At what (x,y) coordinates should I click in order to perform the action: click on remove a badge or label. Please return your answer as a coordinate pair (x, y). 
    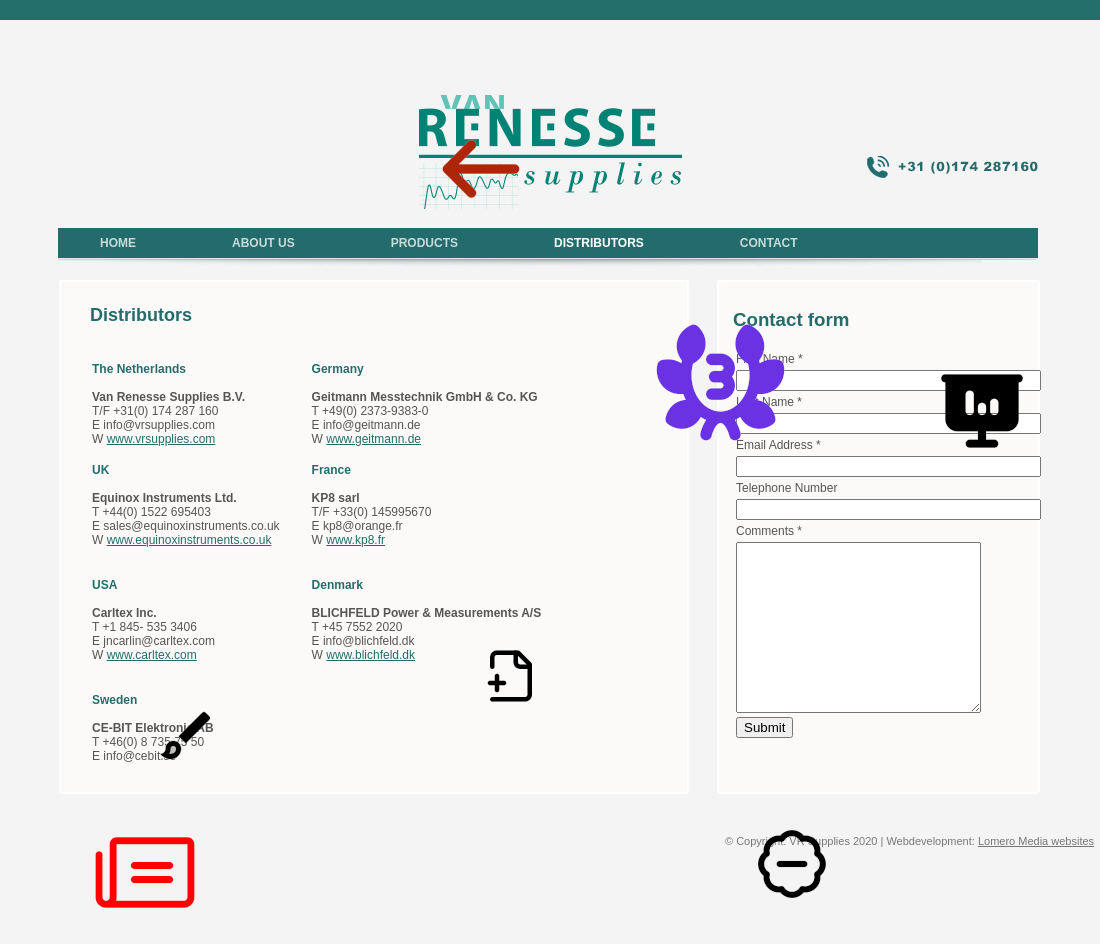
    Looking at the image, I should click on (792, 864).